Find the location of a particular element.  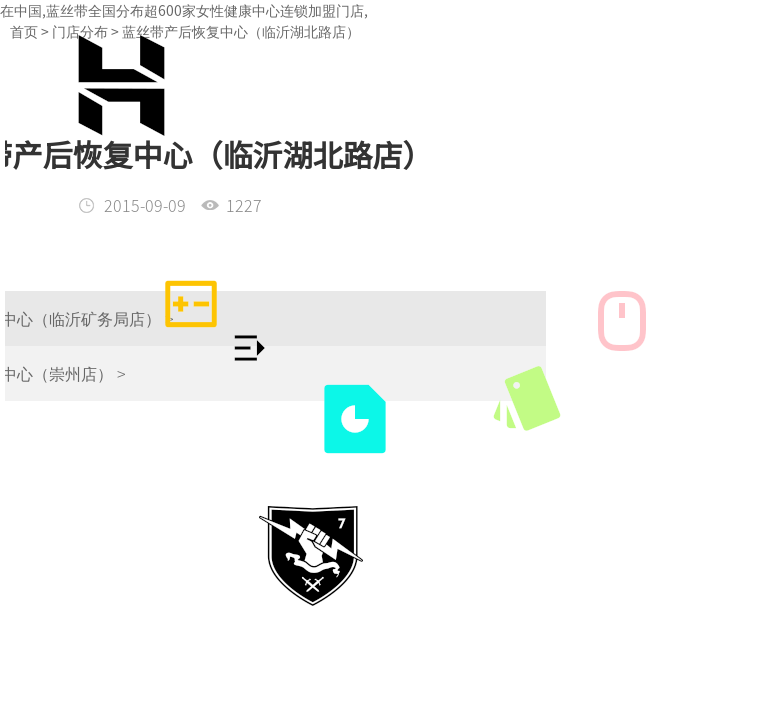

Hostinger web hosting service logo is located at coordinates (121, 85).